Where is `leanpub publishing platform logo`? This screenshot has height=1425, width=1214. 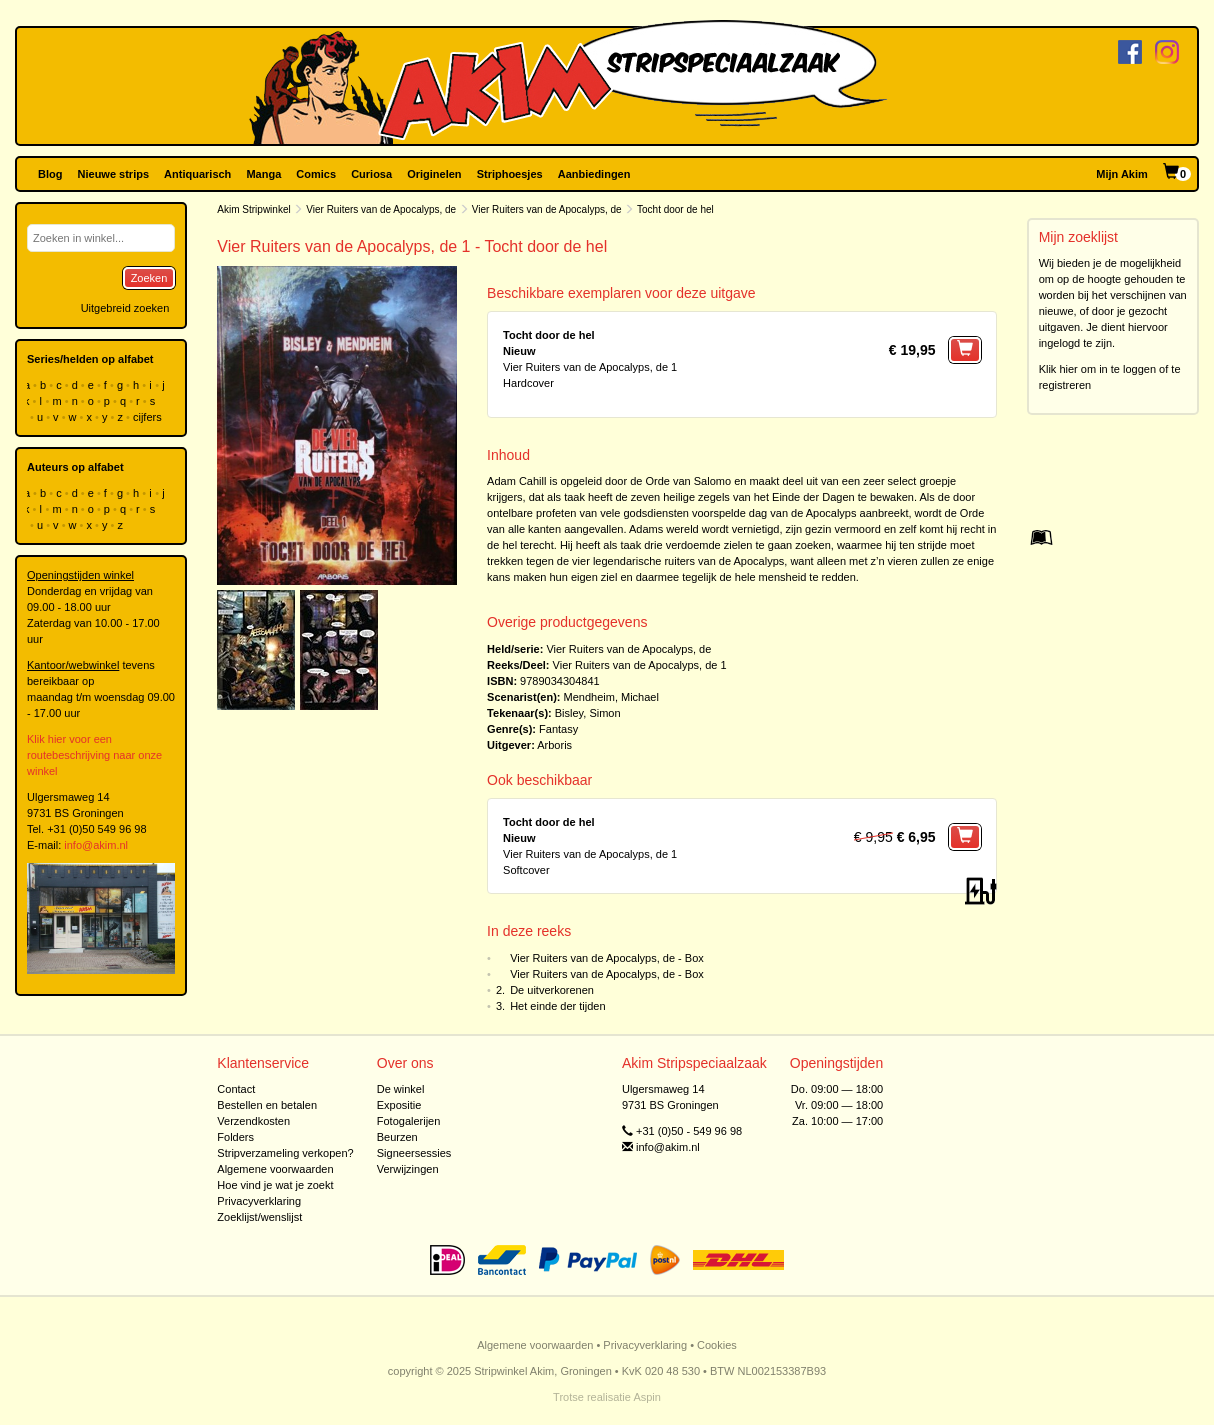 leanpub publishing platform logo is located at coordinates (1041, 537).